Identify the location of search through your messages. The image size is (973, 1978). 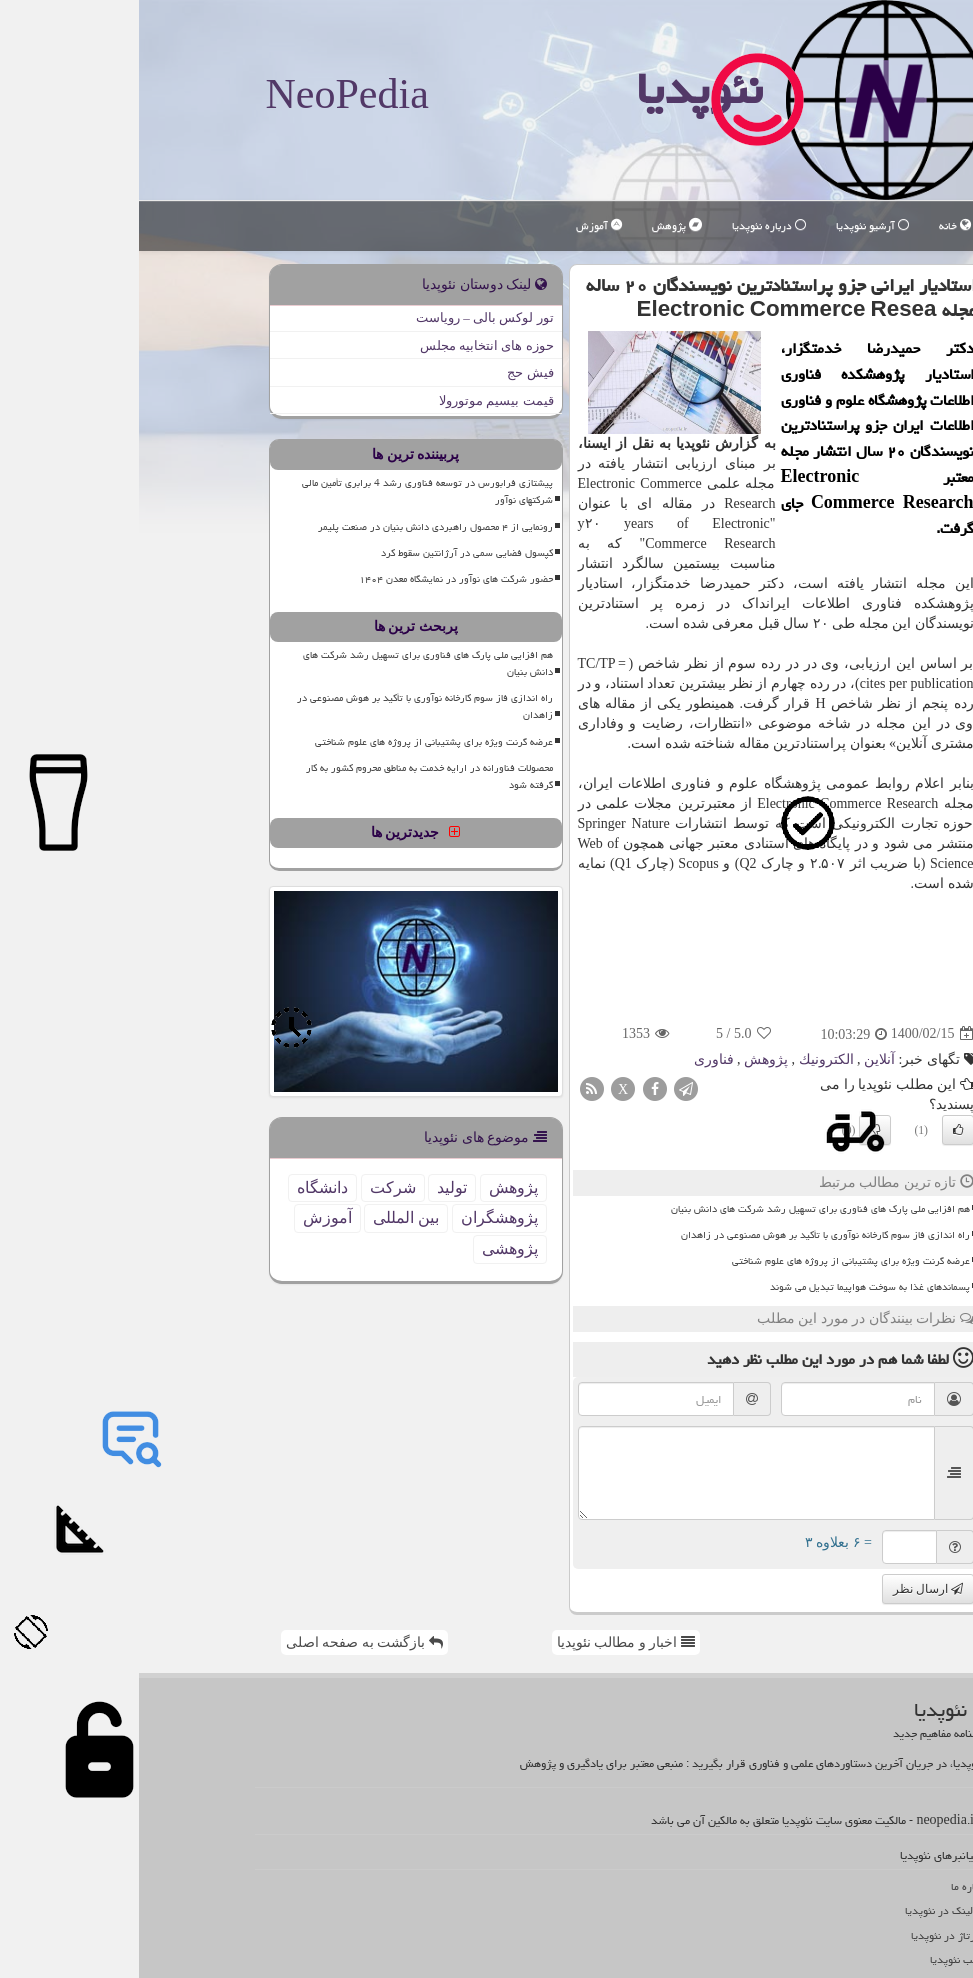
(130, 1436).